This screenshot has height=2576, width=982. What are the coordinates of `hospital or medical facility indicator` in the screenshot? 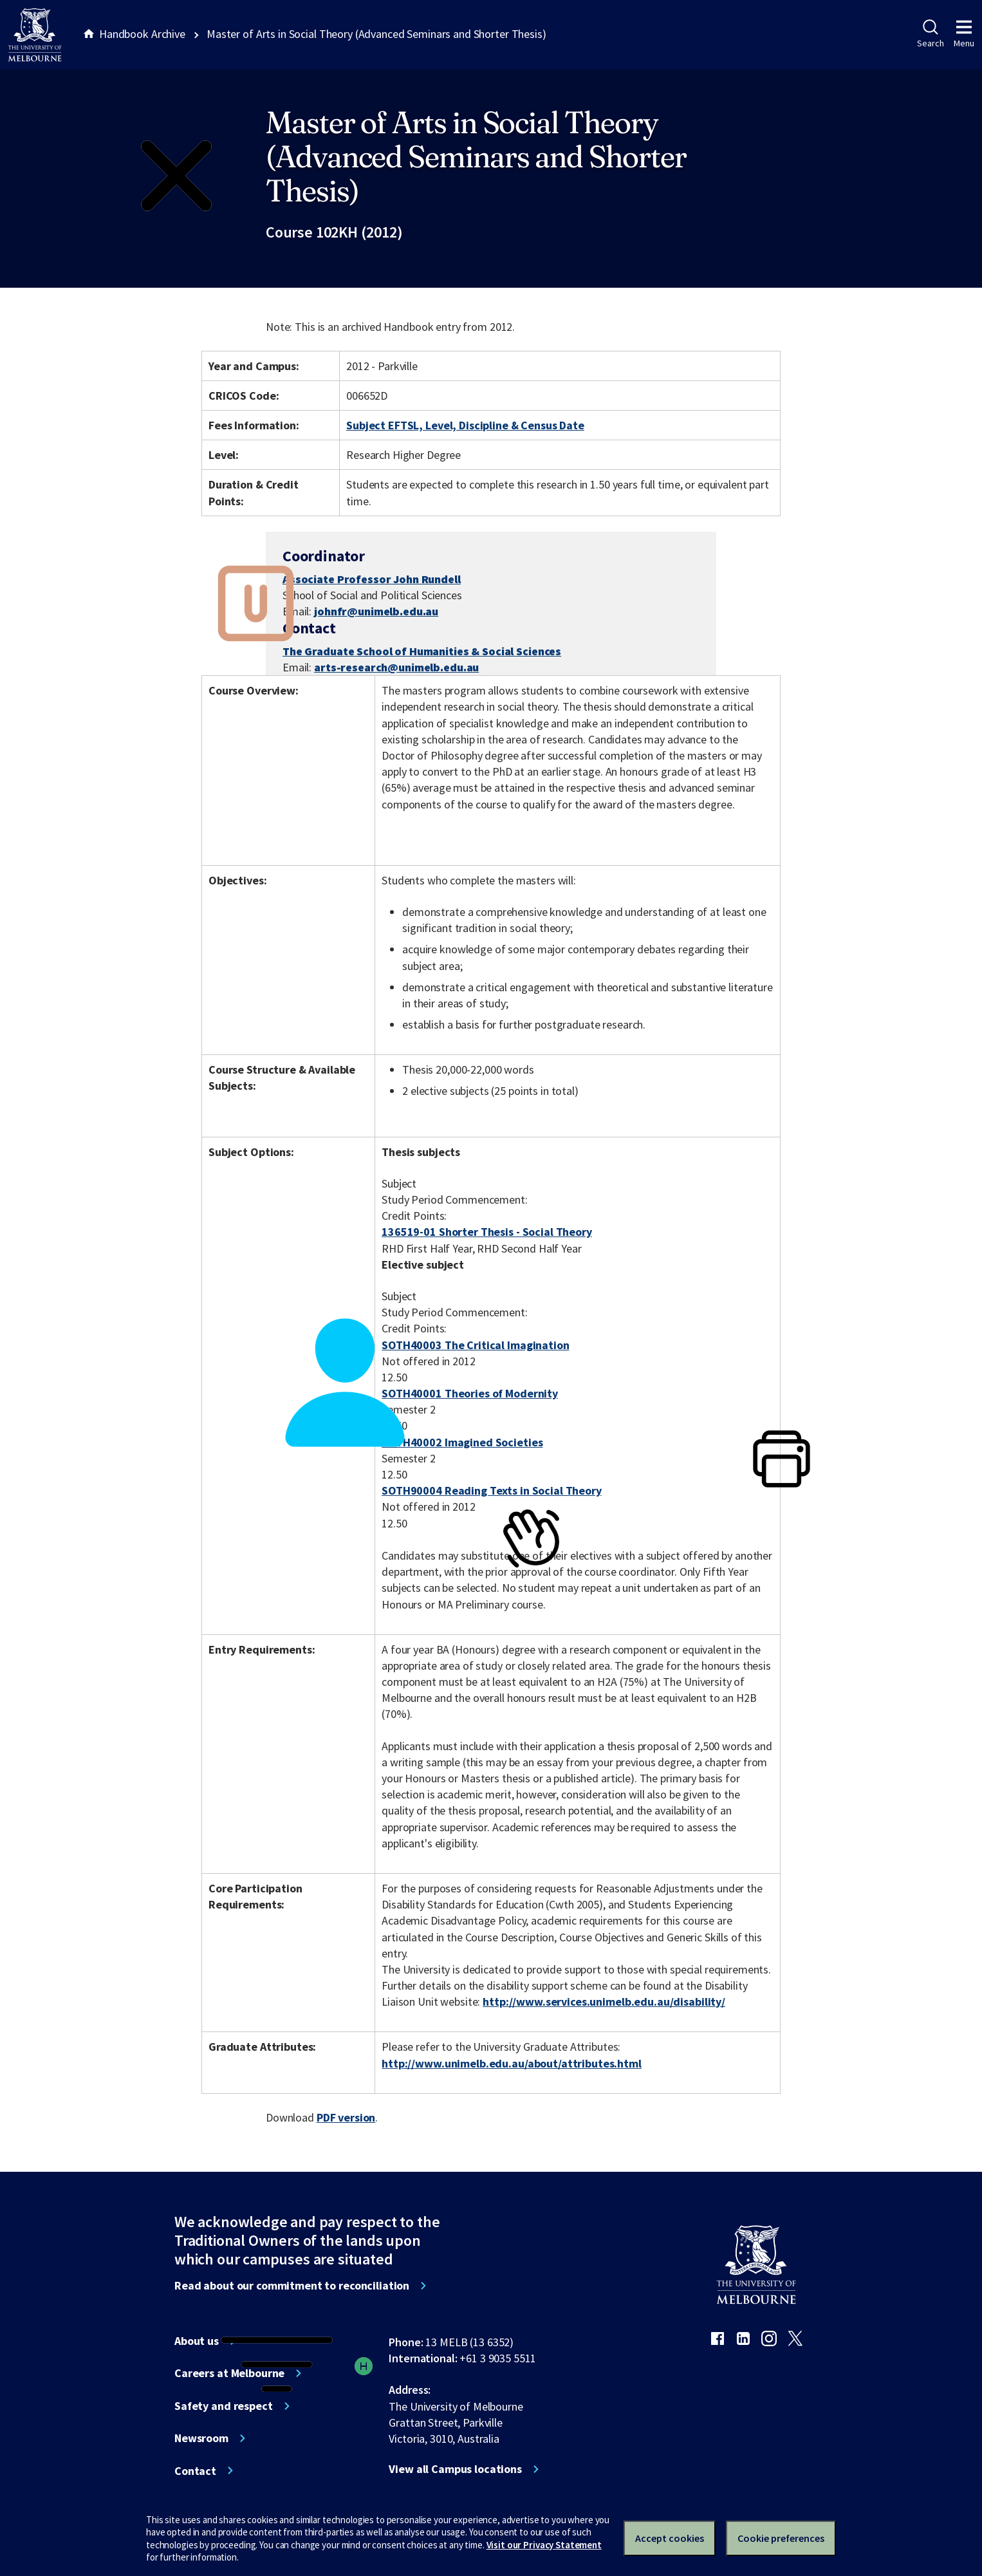 It's located at (364, 2366).